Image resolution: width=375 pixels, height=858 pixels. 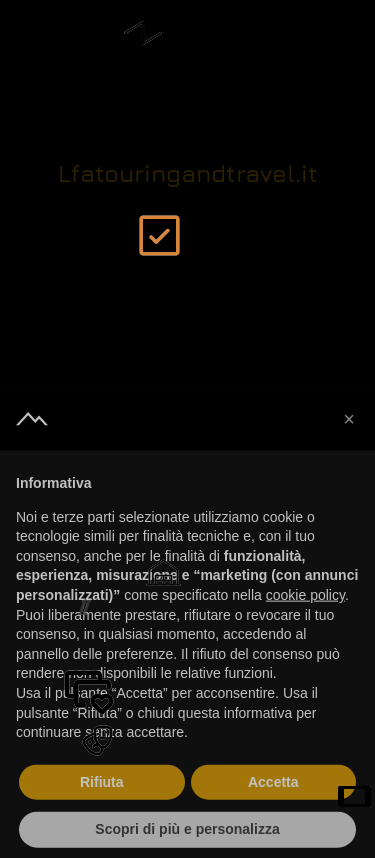 What do you see at coordinates (354, 796) in the screenshot?
I see `rotate device to landscape orientation` at bounding box center [354, 796].